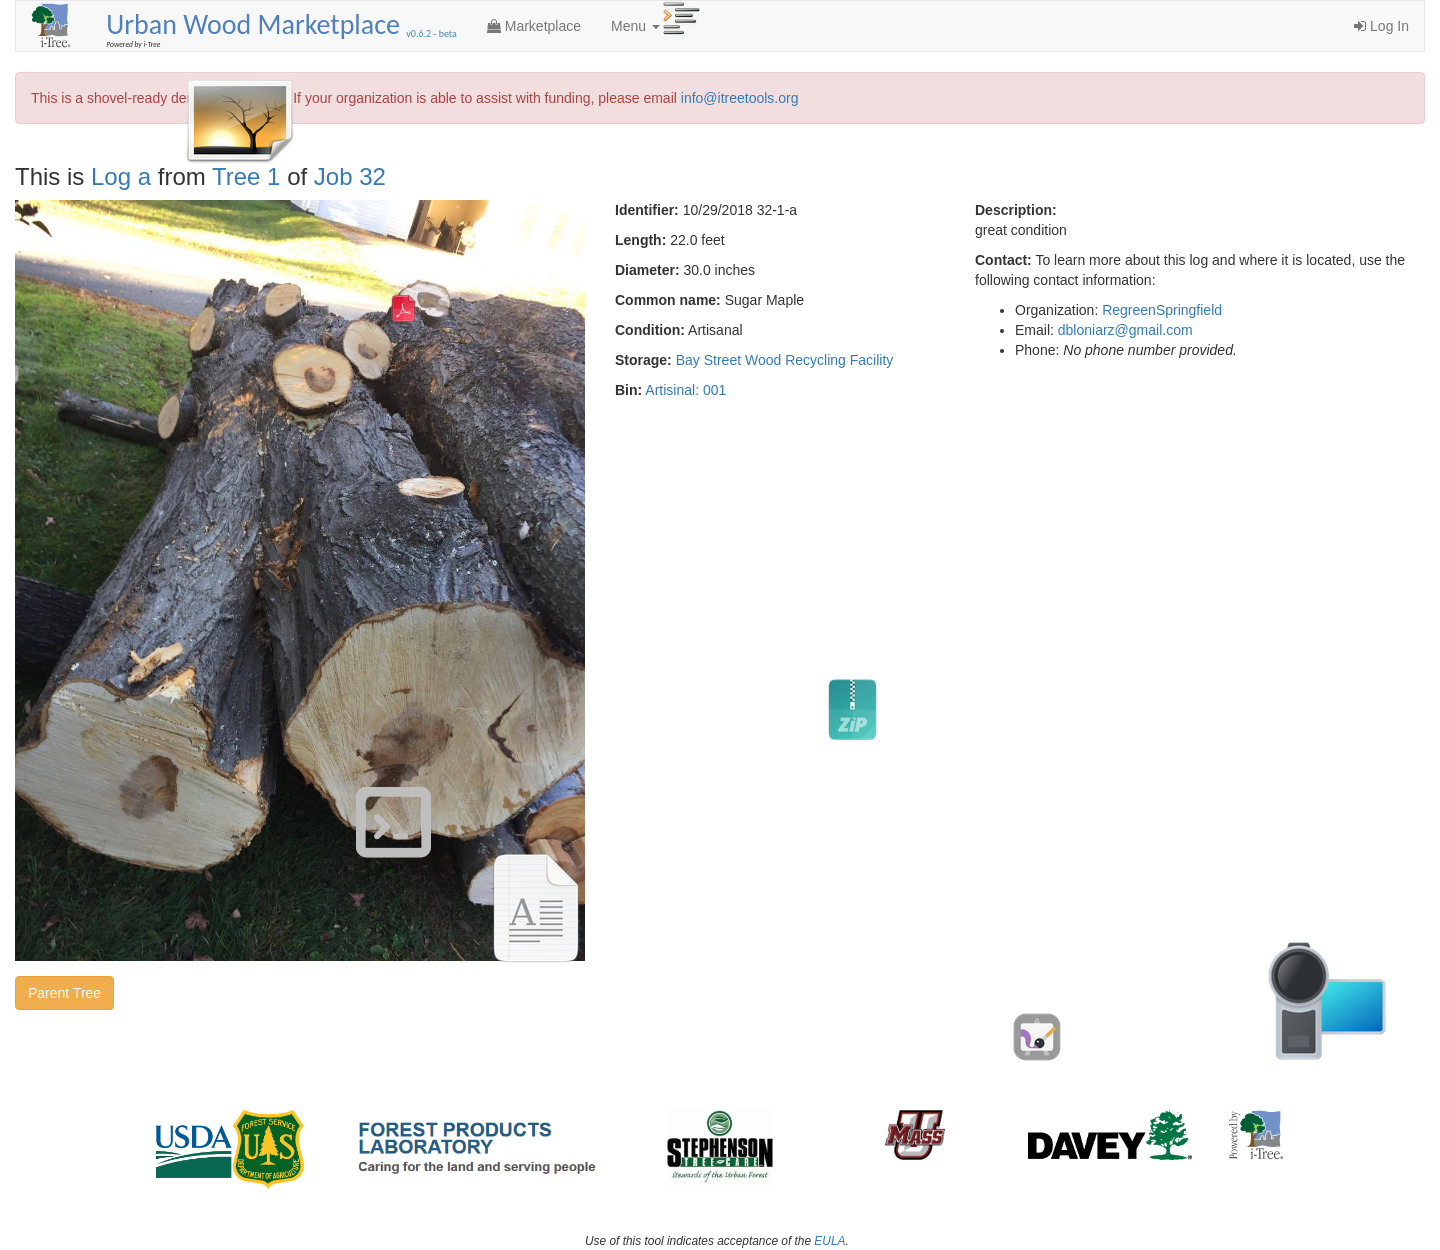  What do you see at coordinates (393, 824) in the screenshot?
I see `open the terminal application` at bounding box center [393, 824].